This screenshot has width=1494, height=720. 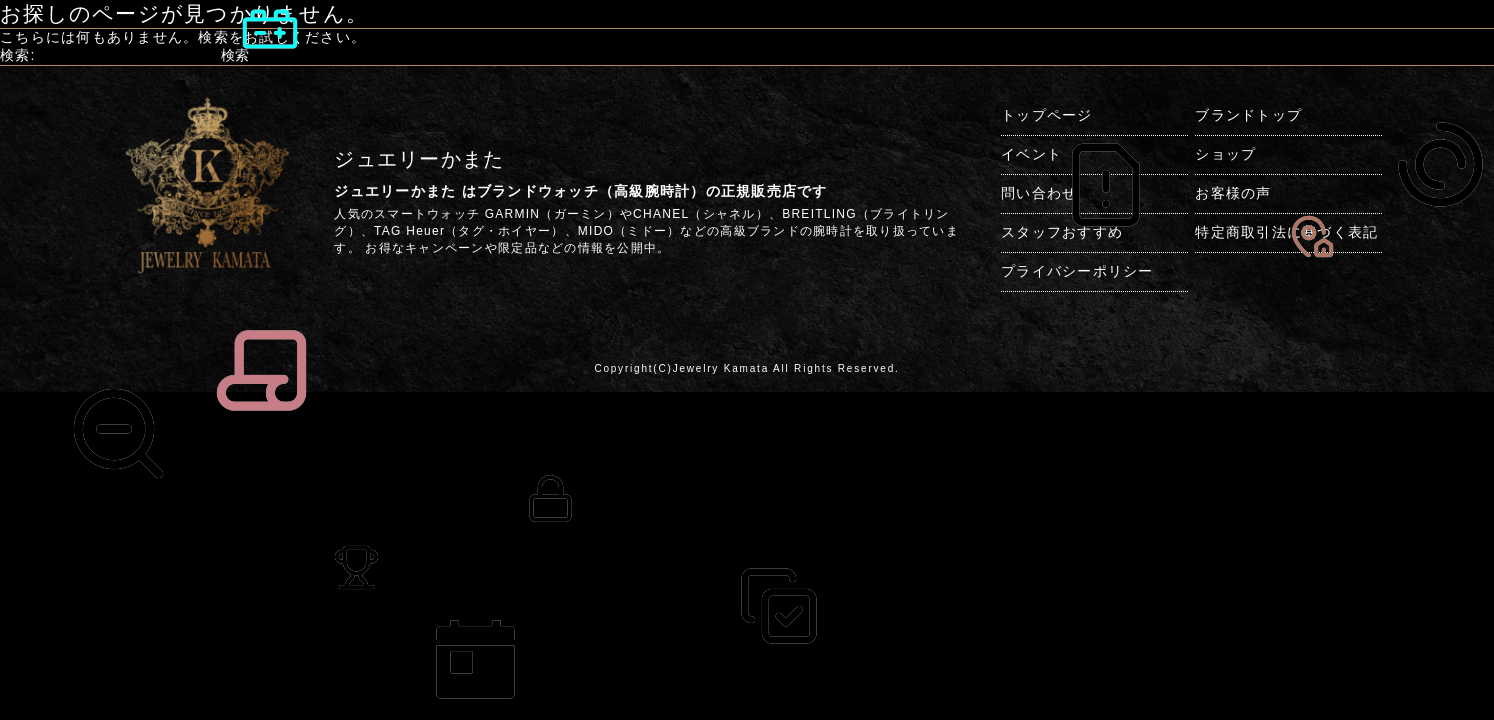 I want to click on zoom out to see more of the view, so click(x=118, y=433).